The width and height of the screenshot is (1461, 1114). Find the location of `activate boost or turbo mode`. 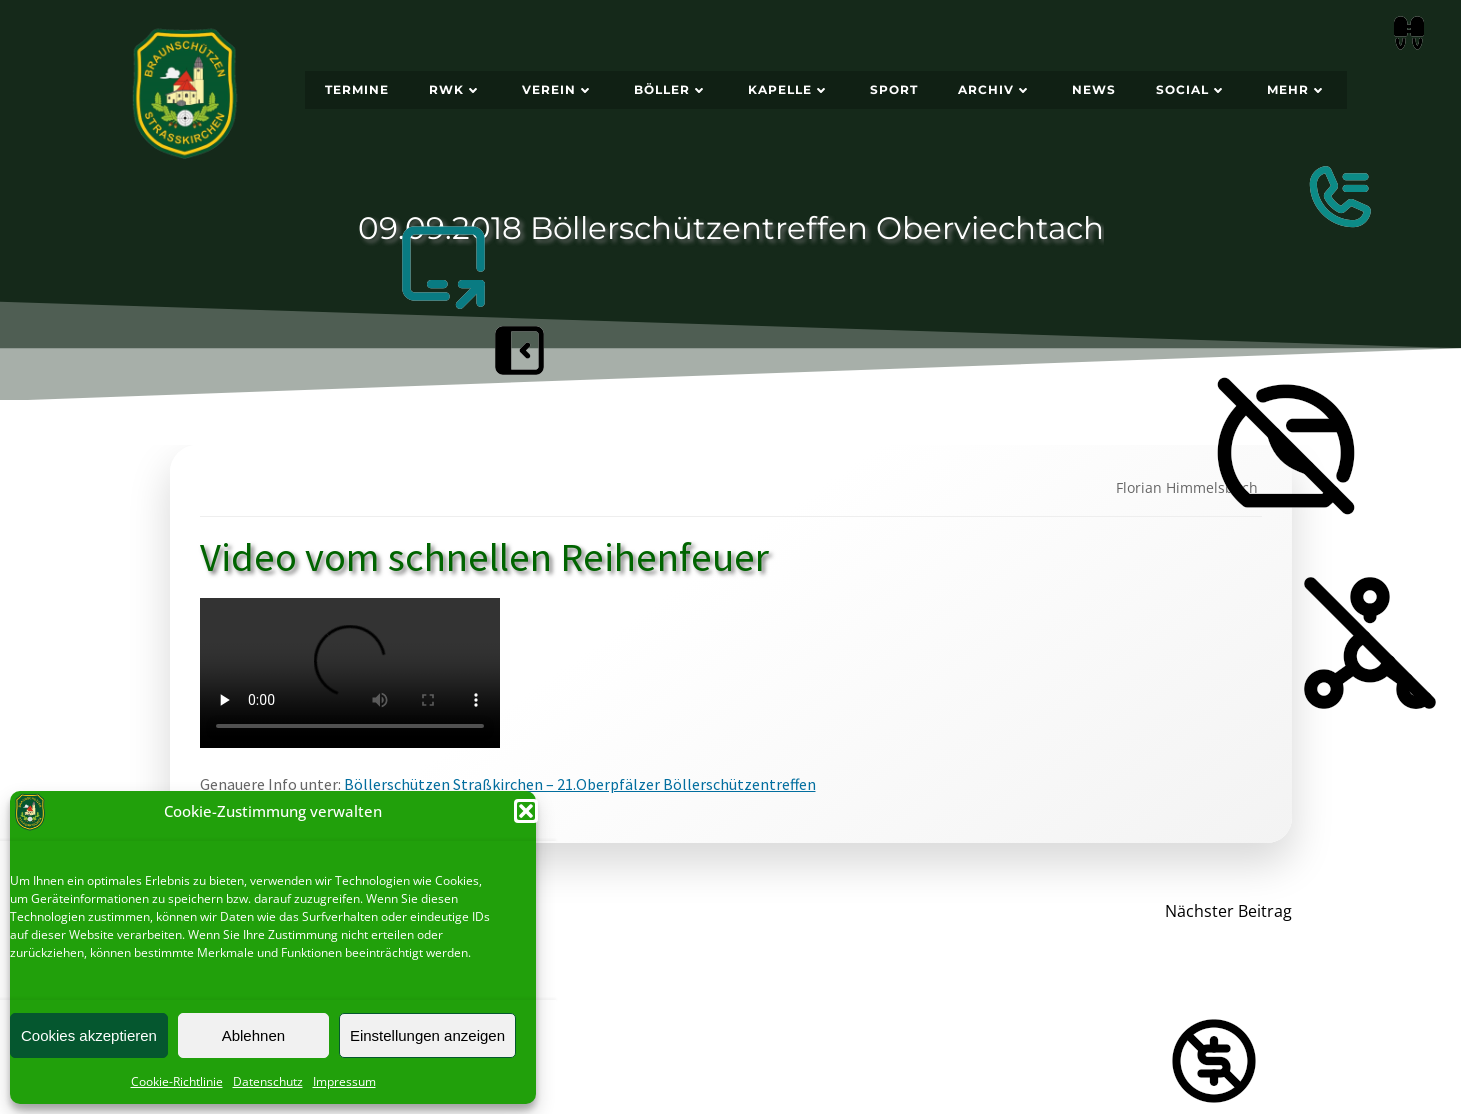

activate boost or turbo mode is located at coordinates (1409, 33).